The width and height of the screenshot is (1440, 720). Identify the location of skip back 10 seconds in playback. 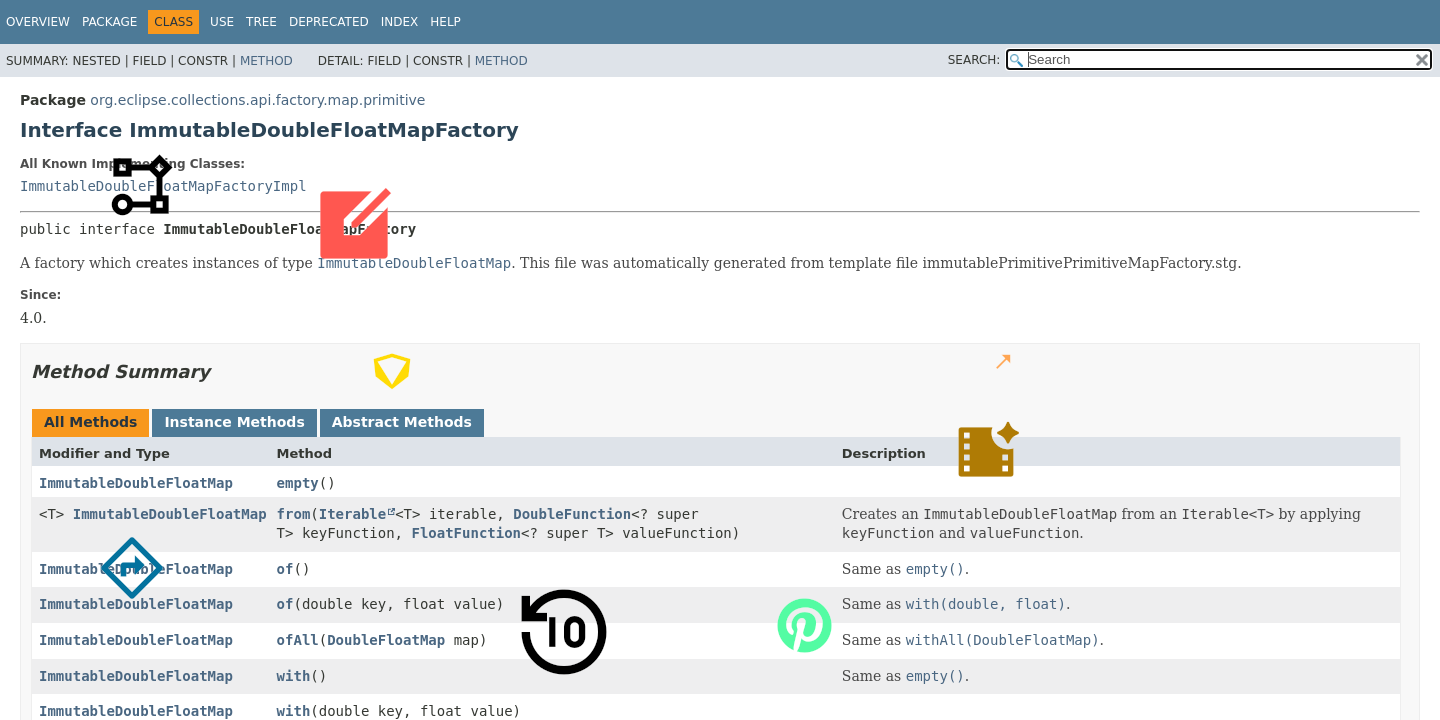
(564, 632).